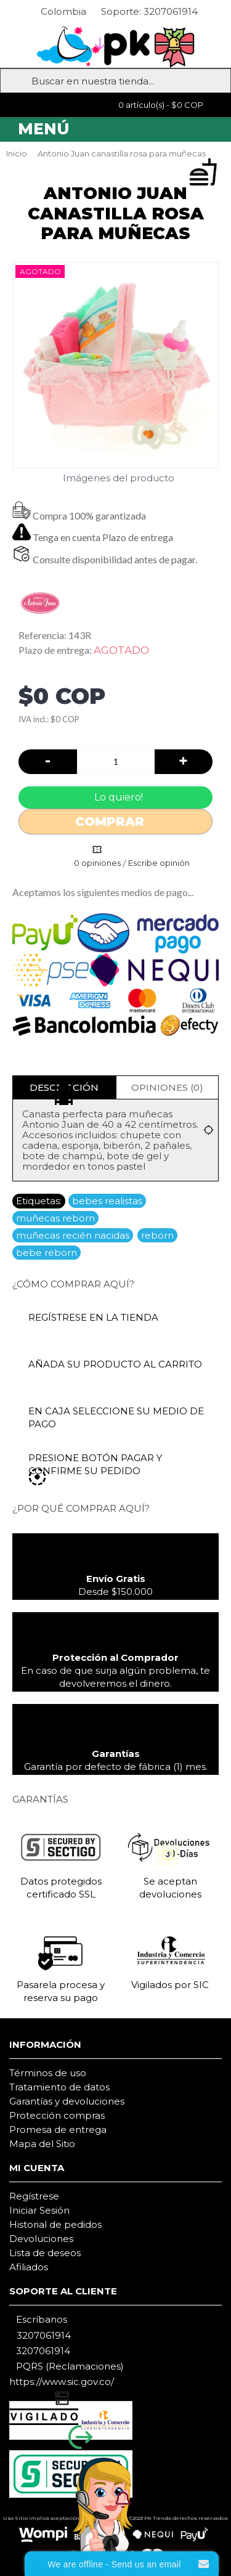 The height and width of the screenshot is (2576, 231). What do you see at coordinates (123, 2499) in the screenshot?
I see `view notifications` at bounding box center [123, 2499].